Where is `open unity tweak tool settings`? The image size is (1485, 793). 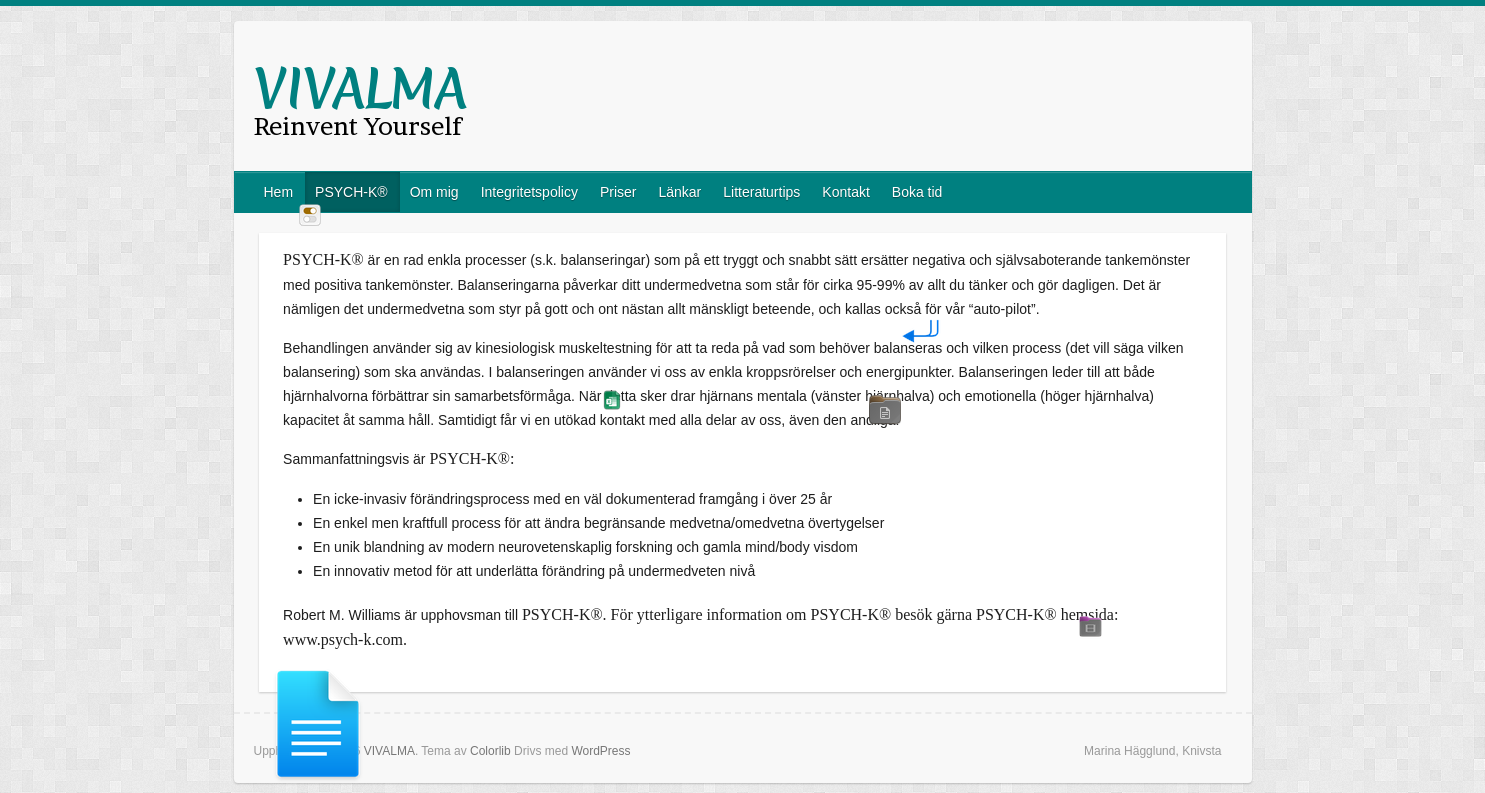 open unity tweak tool settings is located at coordinates (310, 215).